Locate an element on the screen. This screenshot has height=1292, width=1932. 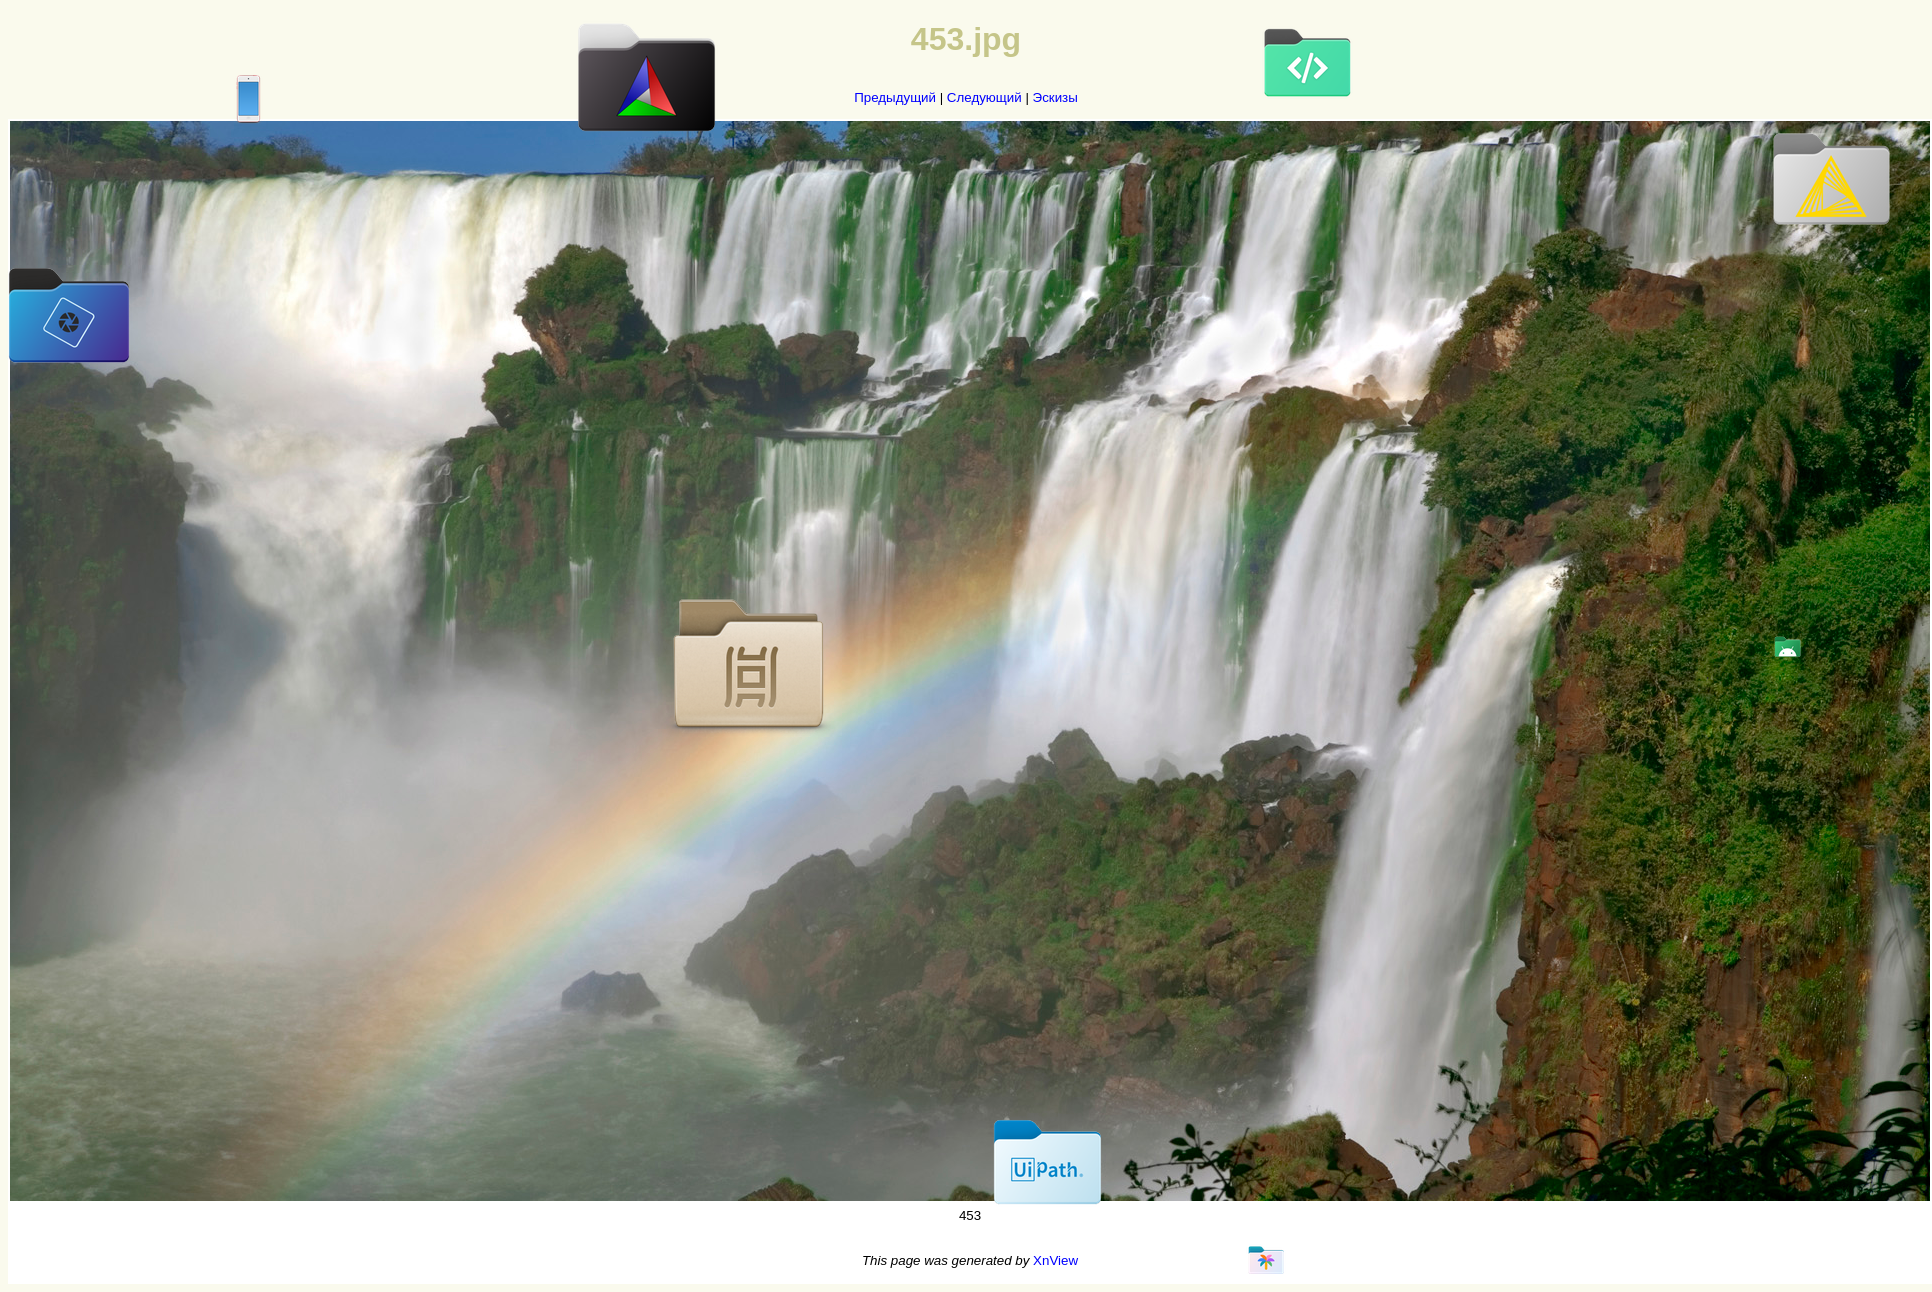
iPod touch device connected to this computer is located at coordinates (248, 99).